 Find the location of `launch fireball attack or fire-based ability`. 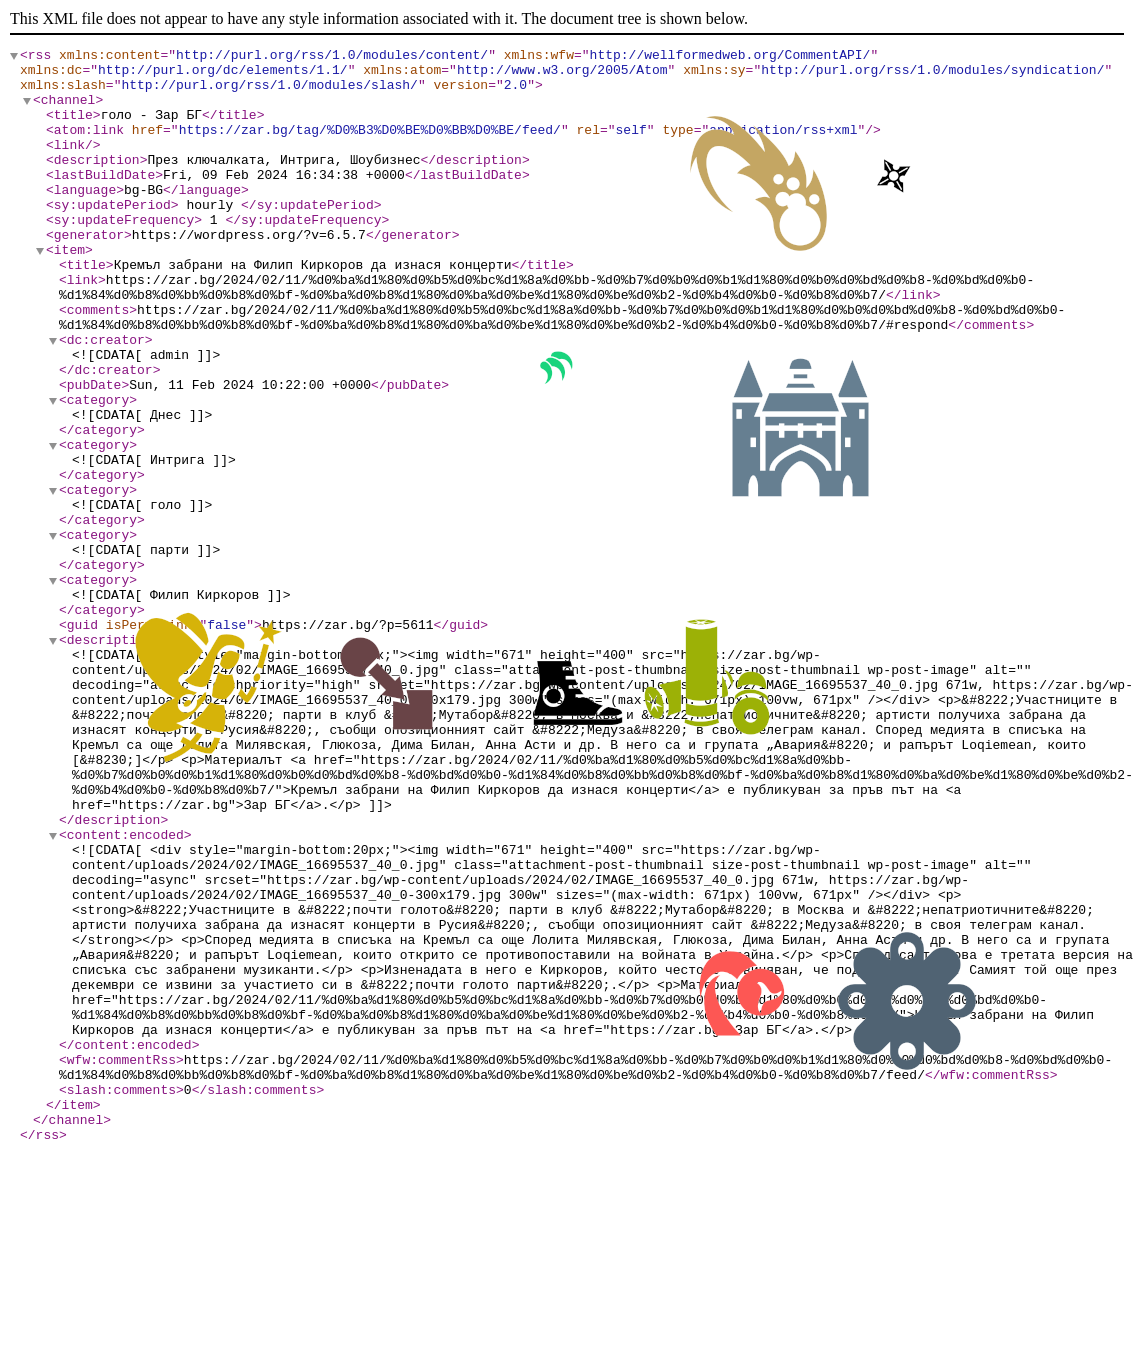

launch fireball attack or fire-based ability is located at coordinates (759, 184).